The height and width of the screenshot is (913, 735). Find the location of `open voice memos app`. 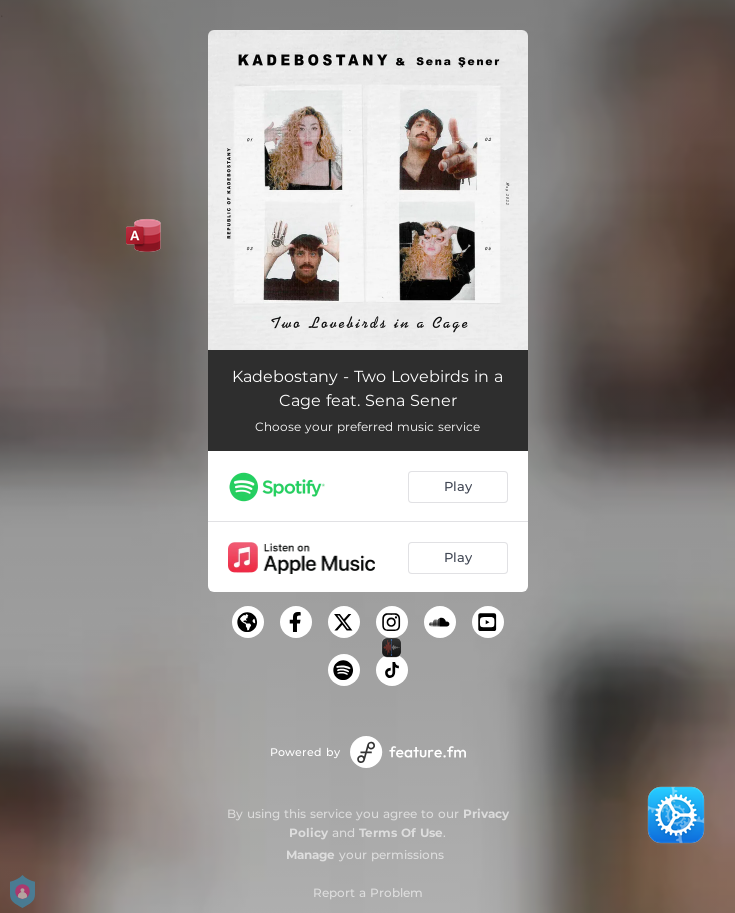

open voice memos app is located at coordinates (391, 647).